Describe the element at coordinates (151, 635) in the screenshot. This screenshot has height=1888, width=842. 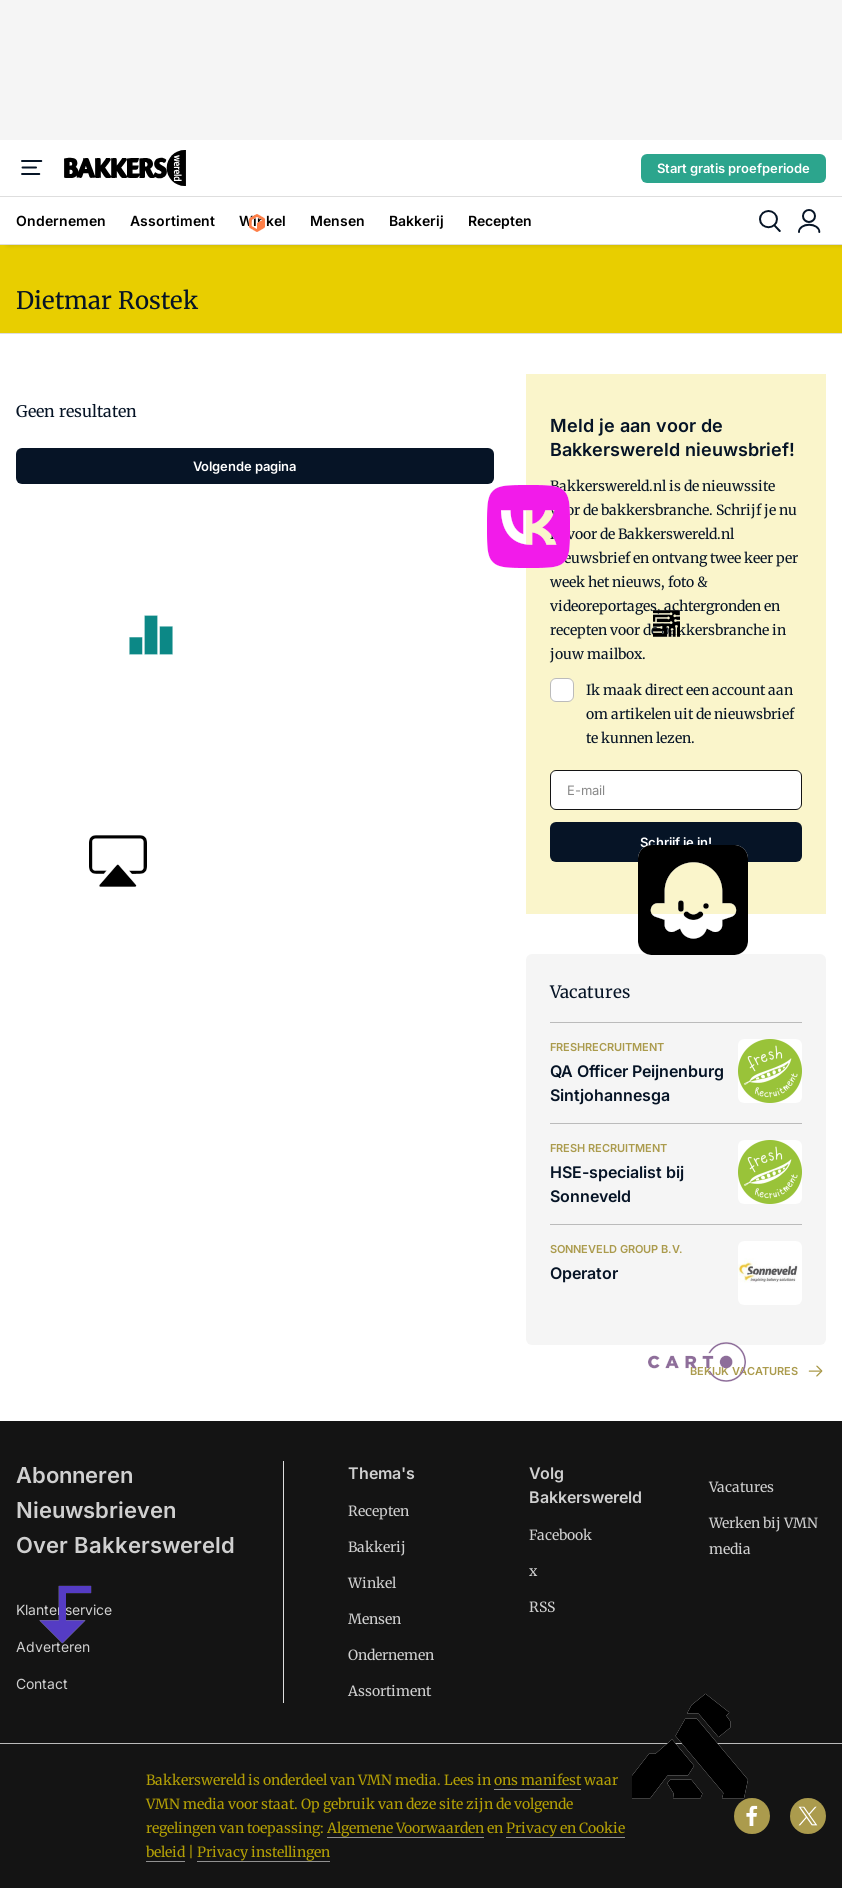
I see `view analytics or statistics` at that location.